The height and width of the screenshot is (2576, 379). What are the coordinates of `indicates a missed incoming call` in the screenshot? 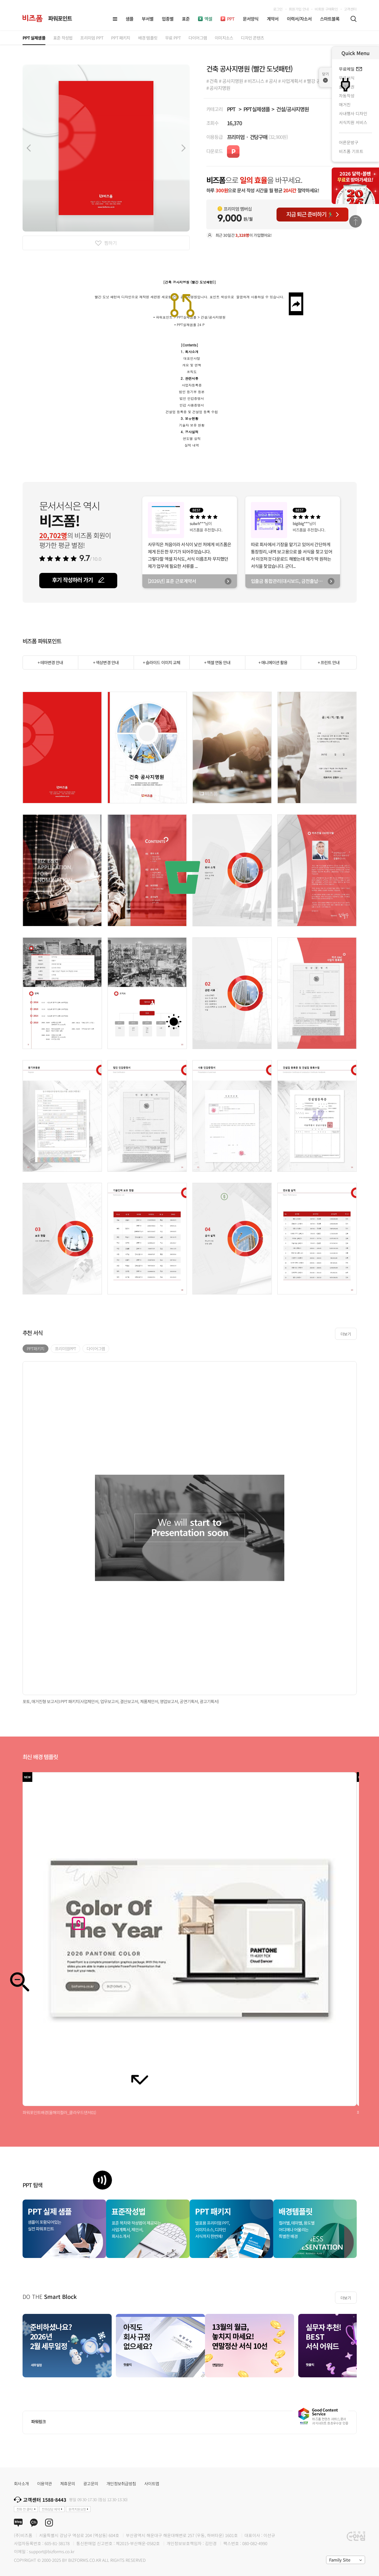 It's located at (140, 2080).